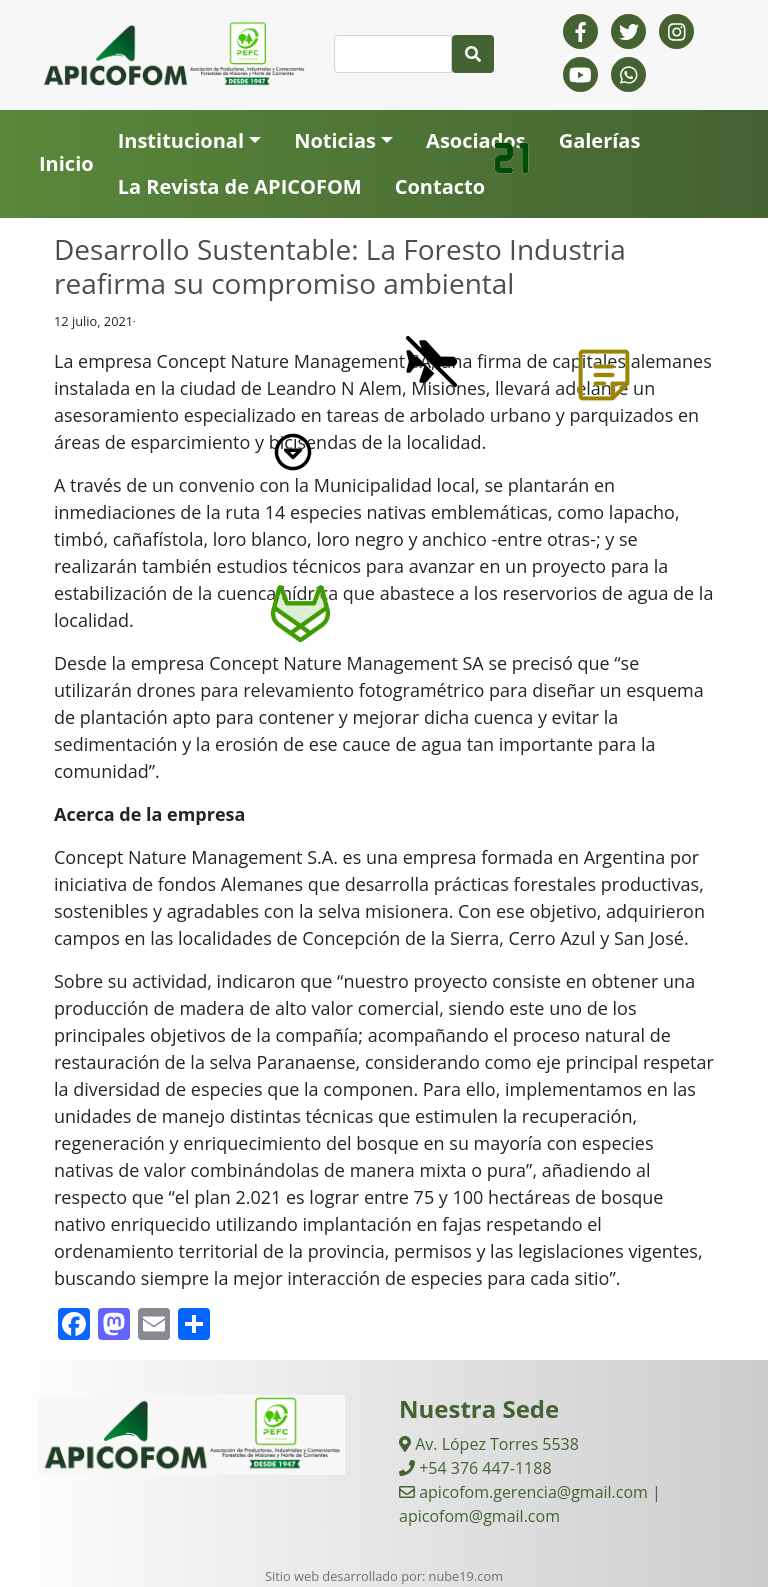 The image size is (768, 1587). What do you see at coordinates (431, 361) in the screenshot?
I see `airplane mode is disabled` at bounding box center [431, 361].